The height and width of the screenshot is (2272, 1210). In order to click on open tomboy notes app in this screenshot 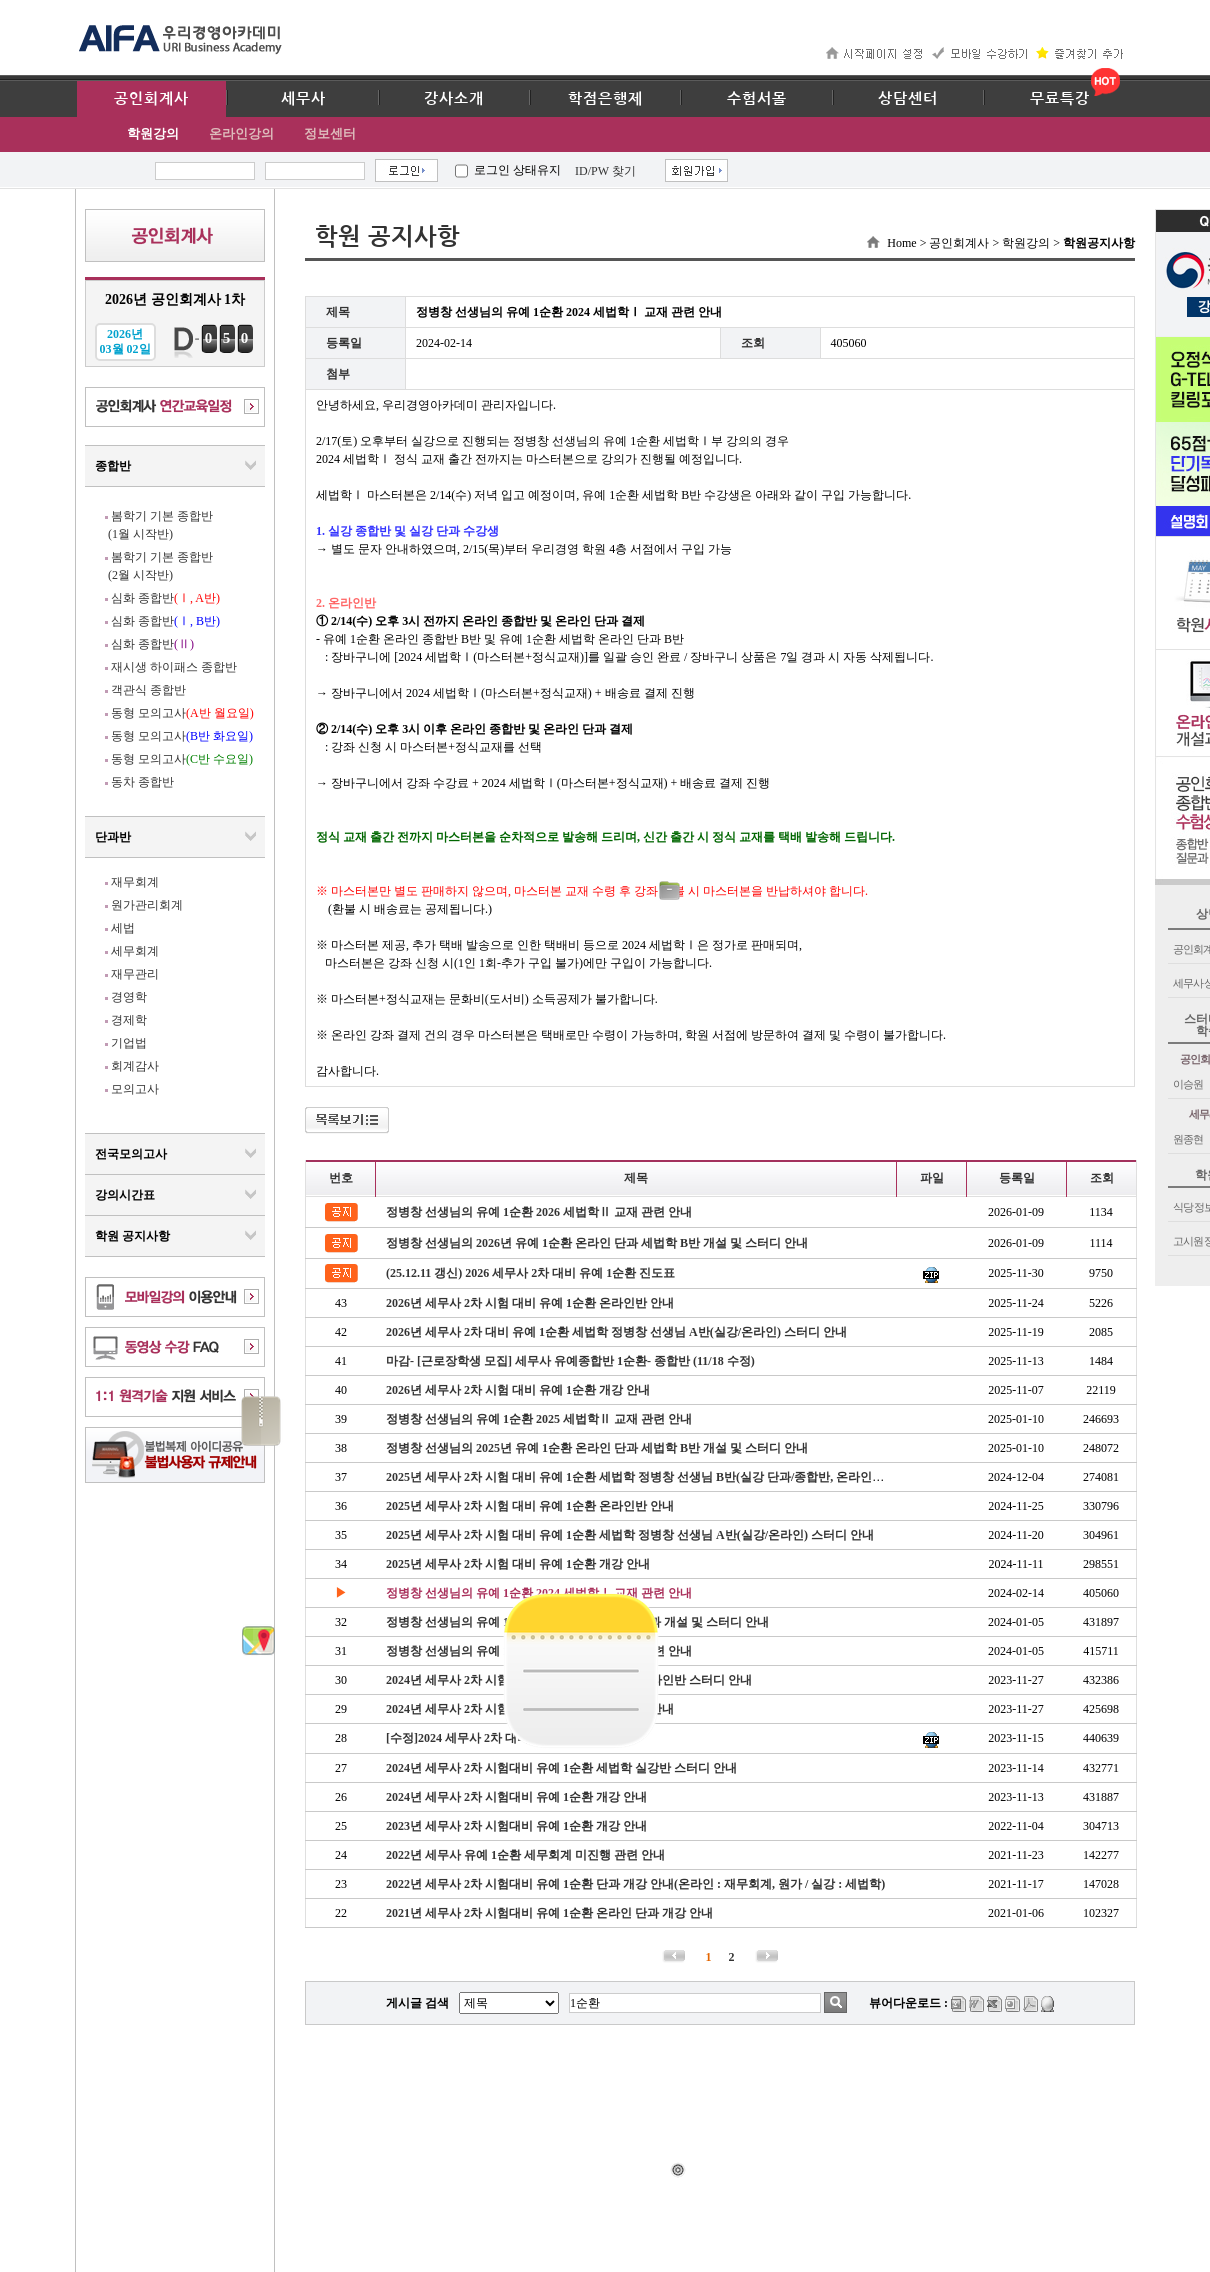, I will do `click(581, 1671)`.